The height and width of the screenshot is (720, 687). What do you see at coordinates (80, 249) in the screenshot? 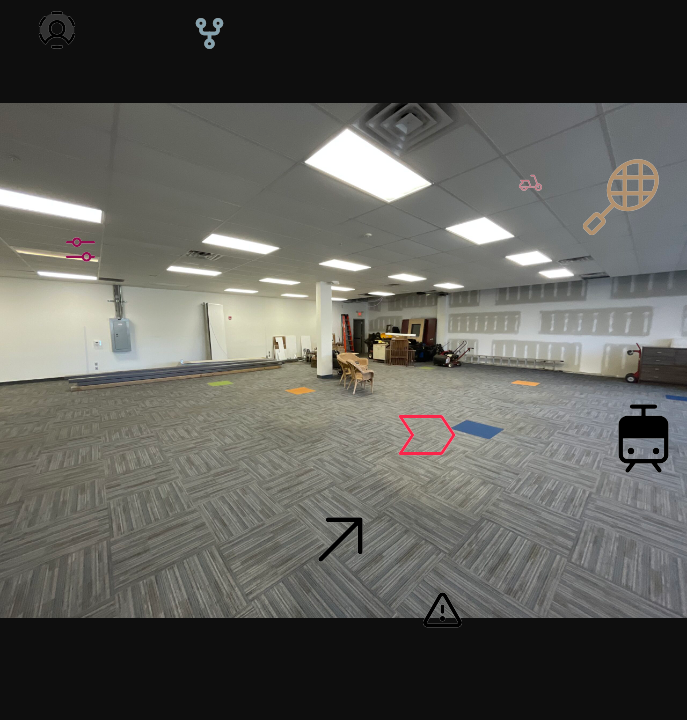
I see `adjust settings or preferences` at bounding box center [80, 249].